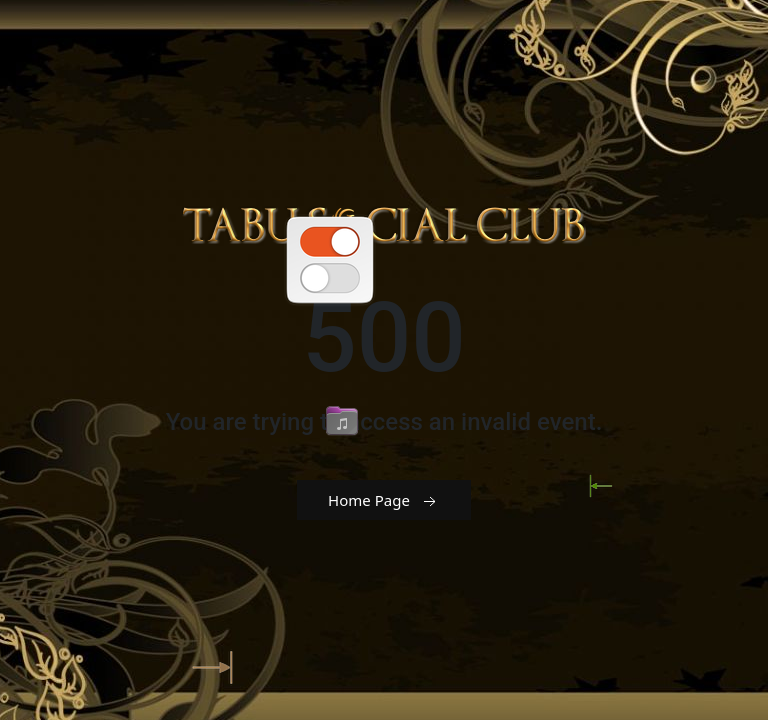 Image resolution: width=768 pixels, height=720 pixels. What do you see at coordinates (342, 420) in the screenshot?
I see `open your music folder` at bounding box center [342, 420].